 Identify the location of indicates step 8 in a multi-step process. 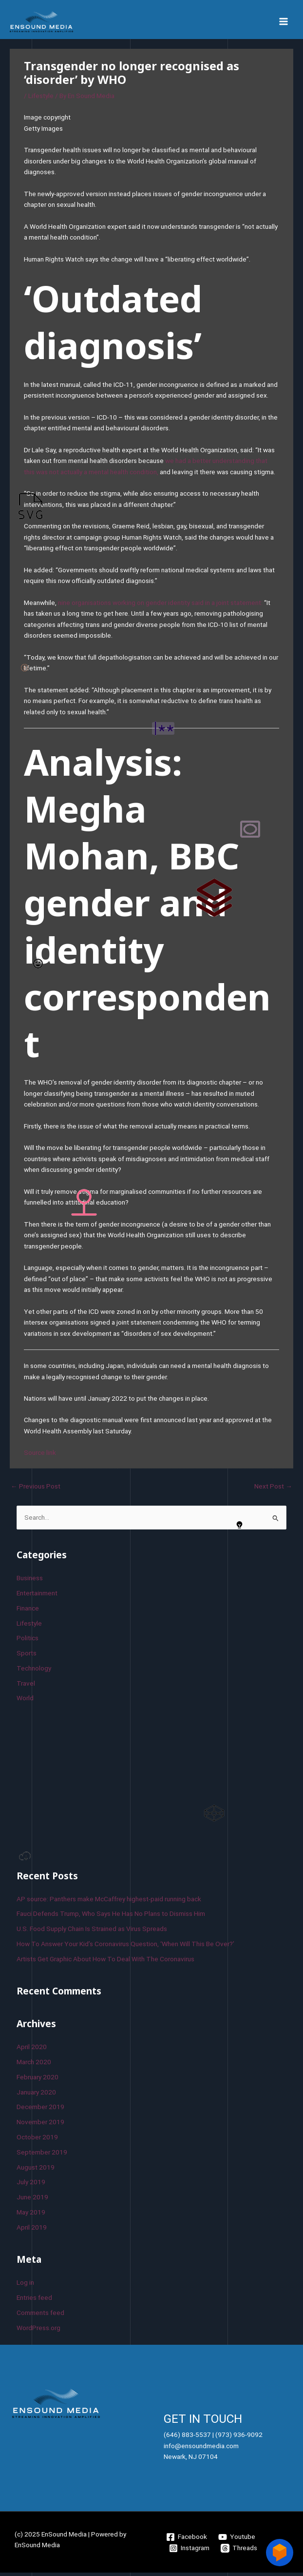
(24, 667).